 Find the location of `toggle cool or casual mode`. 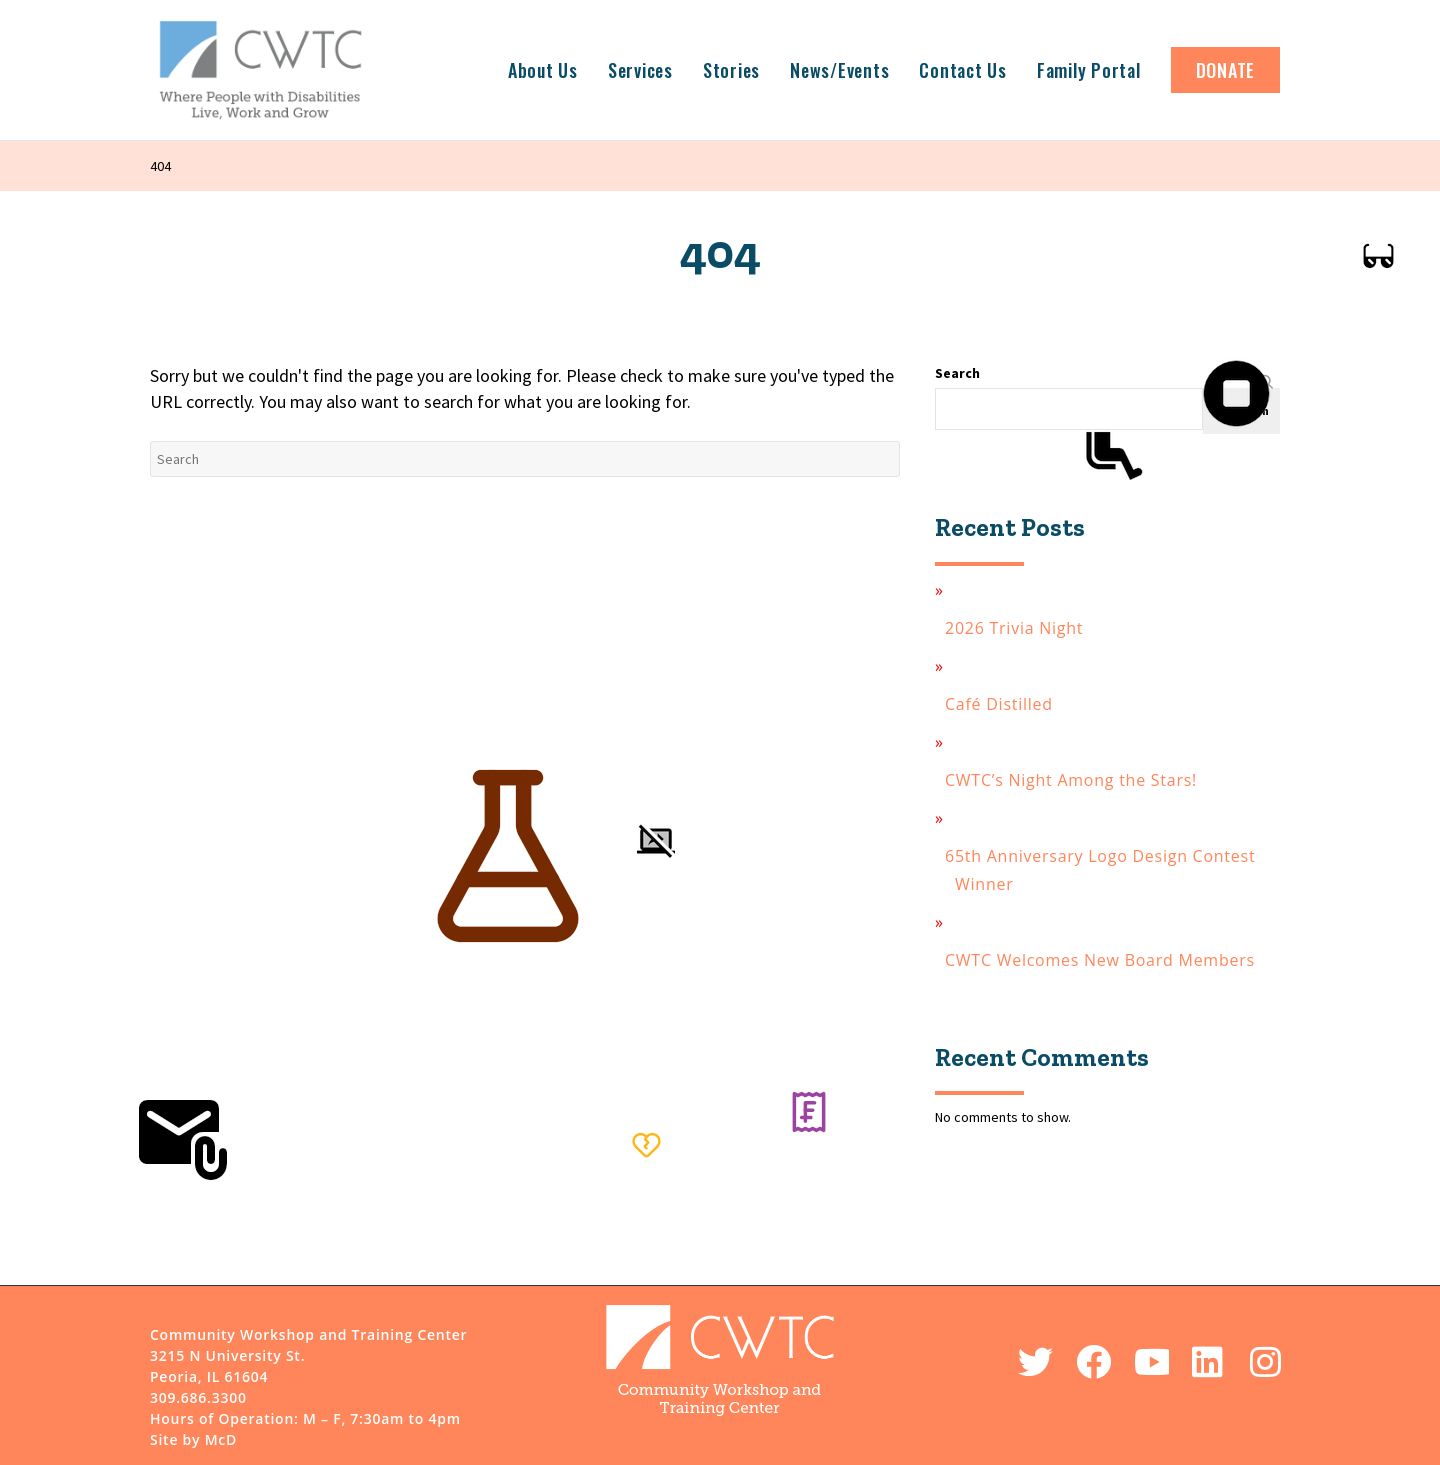

toggle cool or casual mode is located at coordinates (1378, 256).